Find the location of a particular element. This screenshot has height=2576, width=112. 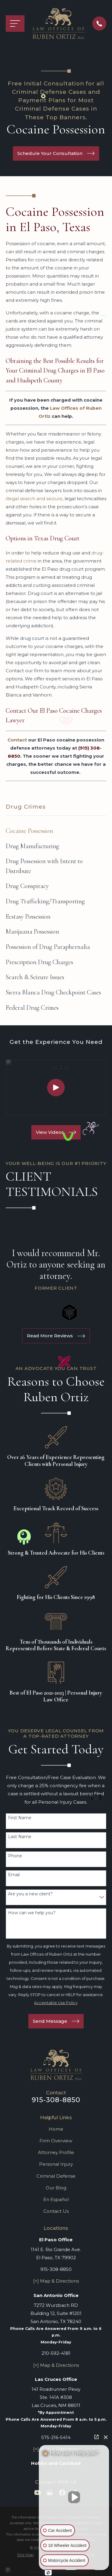

apache cloudstack logo is located at coordinates (91, 1128).